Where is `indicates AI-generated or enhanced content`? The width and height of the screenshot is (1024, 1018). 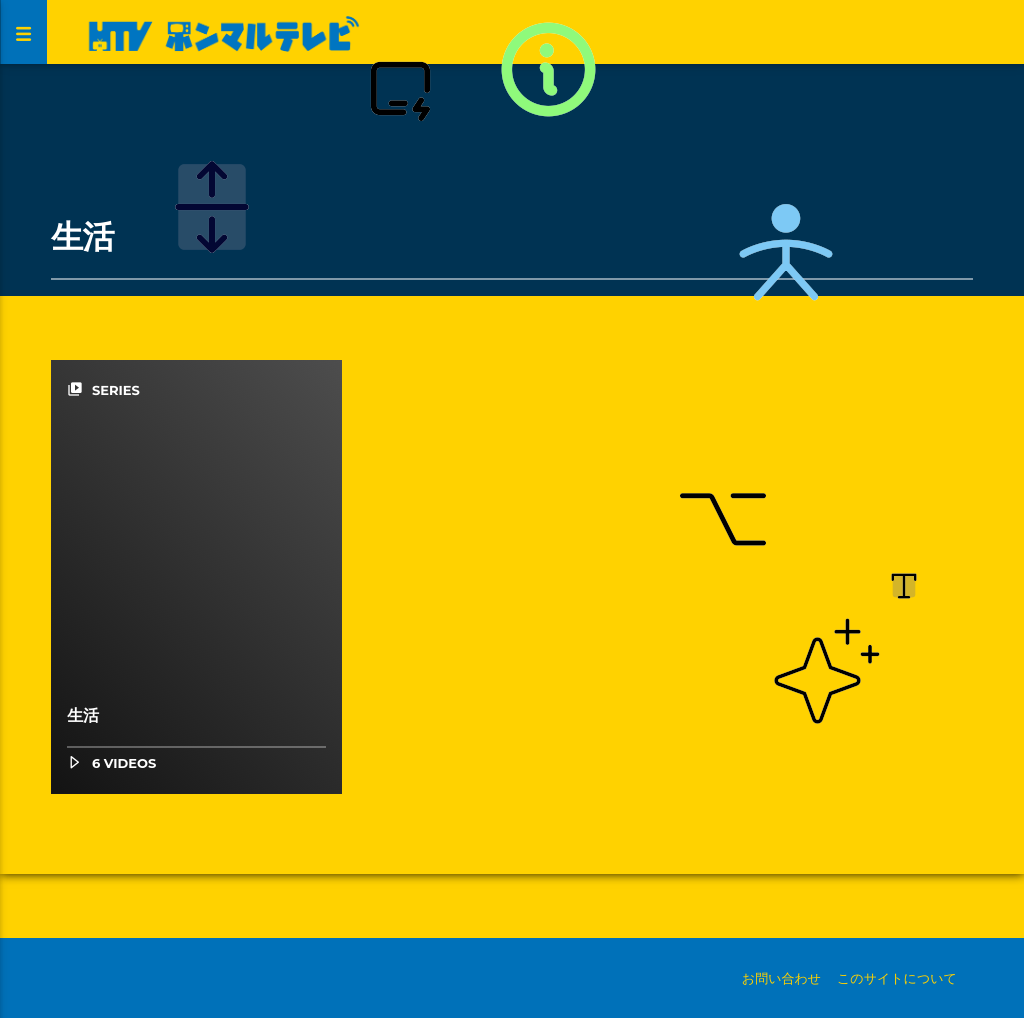
indicates AI-generated or enhanced content is located at coordinates (825, 673).